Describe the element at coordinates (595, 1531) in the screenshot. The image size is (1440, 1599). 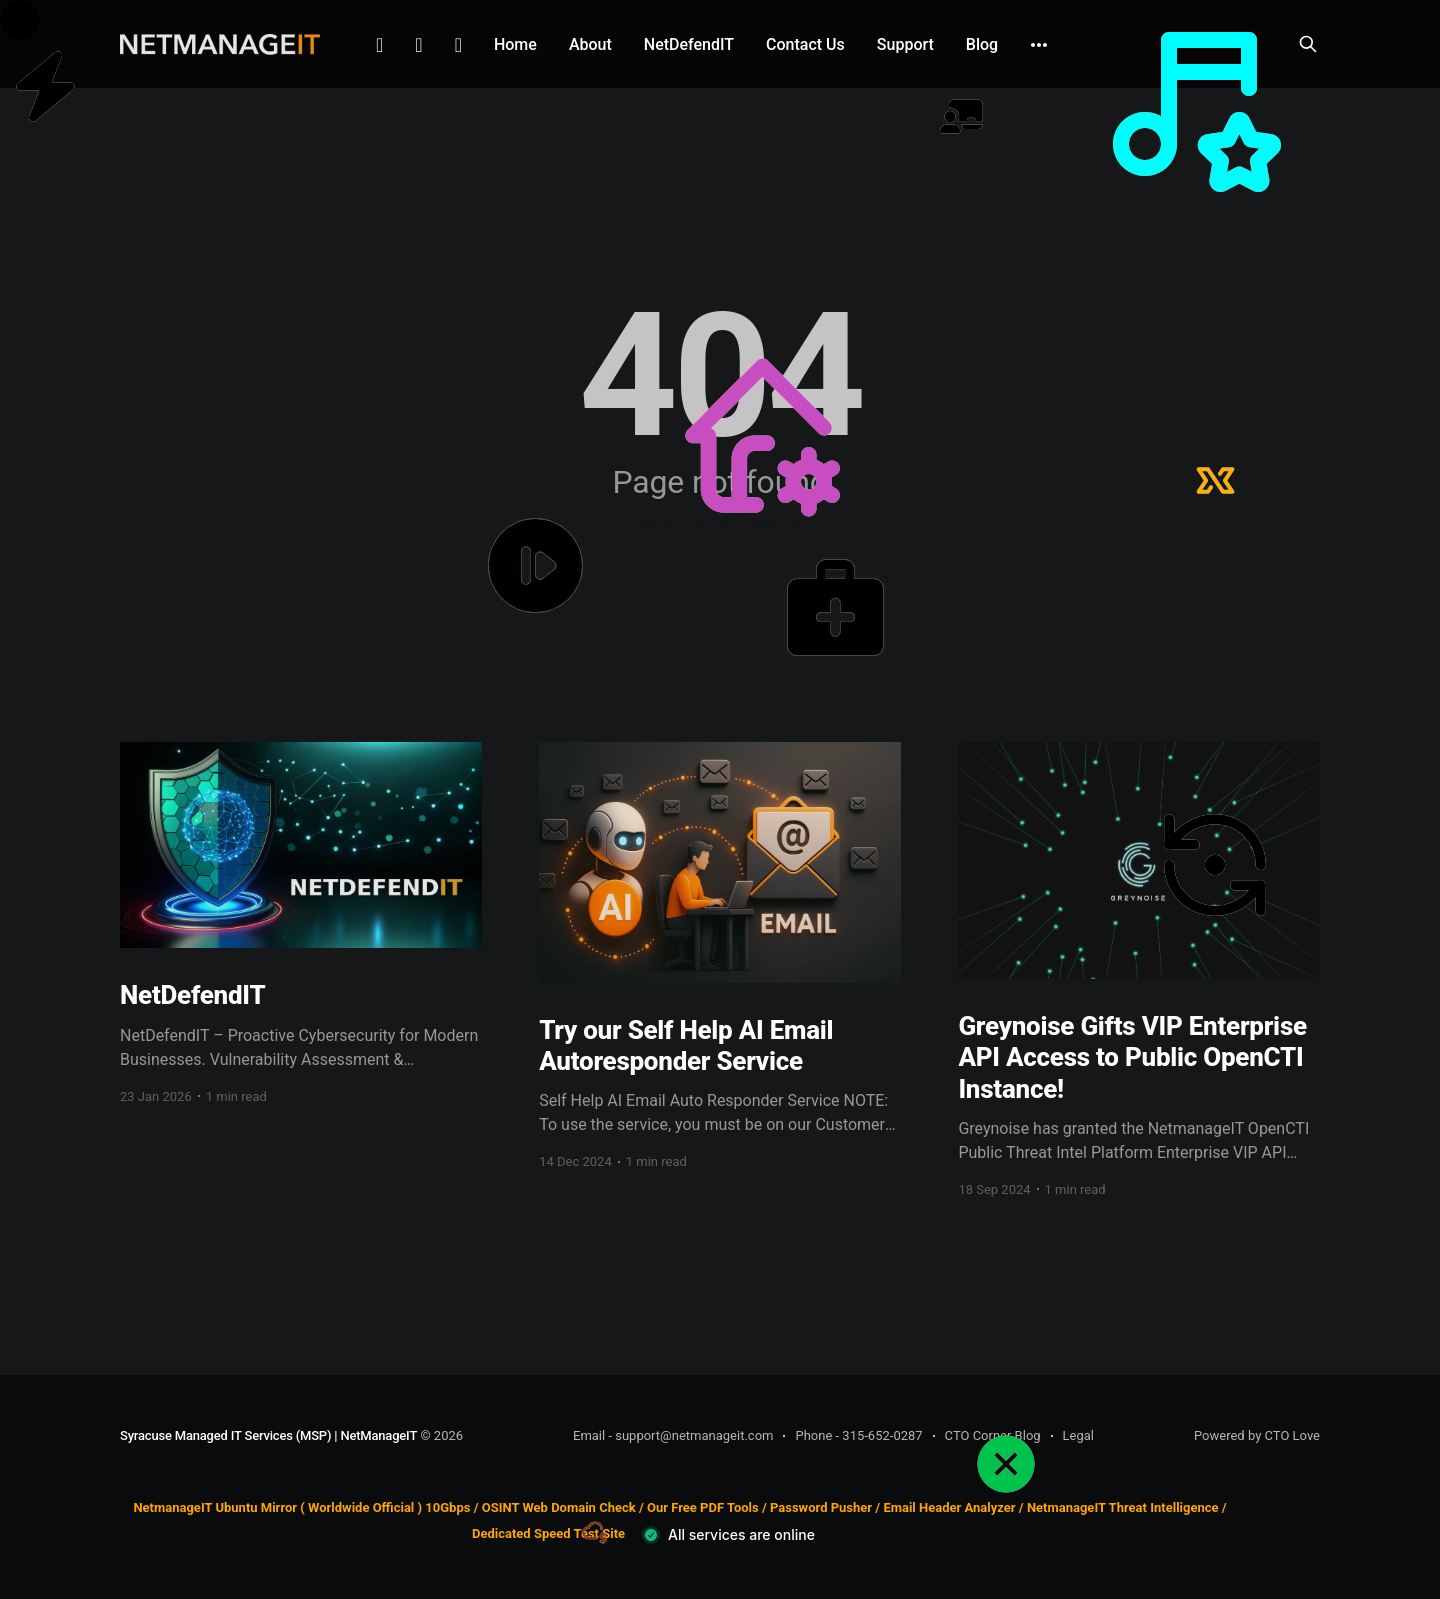
I see `view cloud storage pricing or billing` at that location.